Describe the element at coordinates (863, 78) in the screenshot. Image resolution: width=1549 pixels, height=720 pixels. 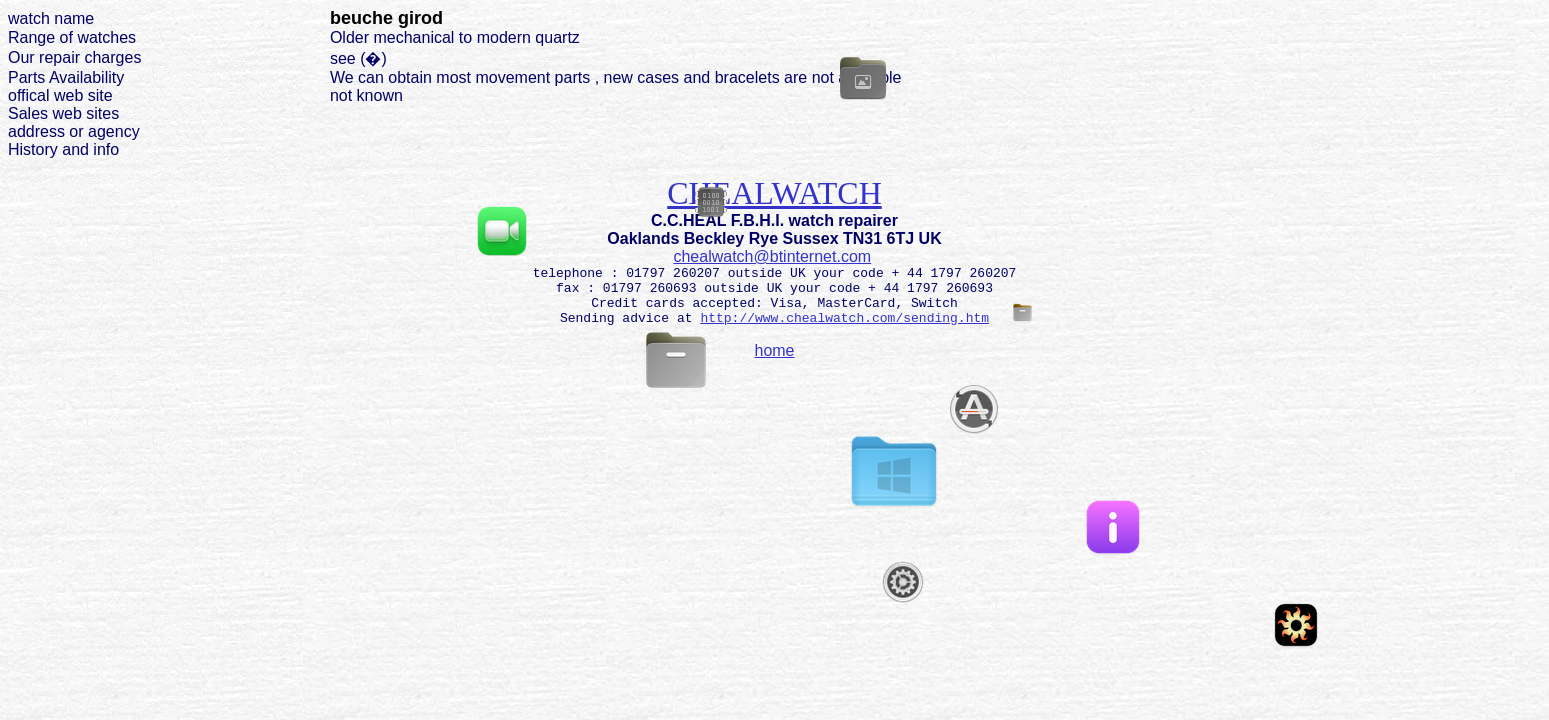
I see `open your pictures folder` at that location.